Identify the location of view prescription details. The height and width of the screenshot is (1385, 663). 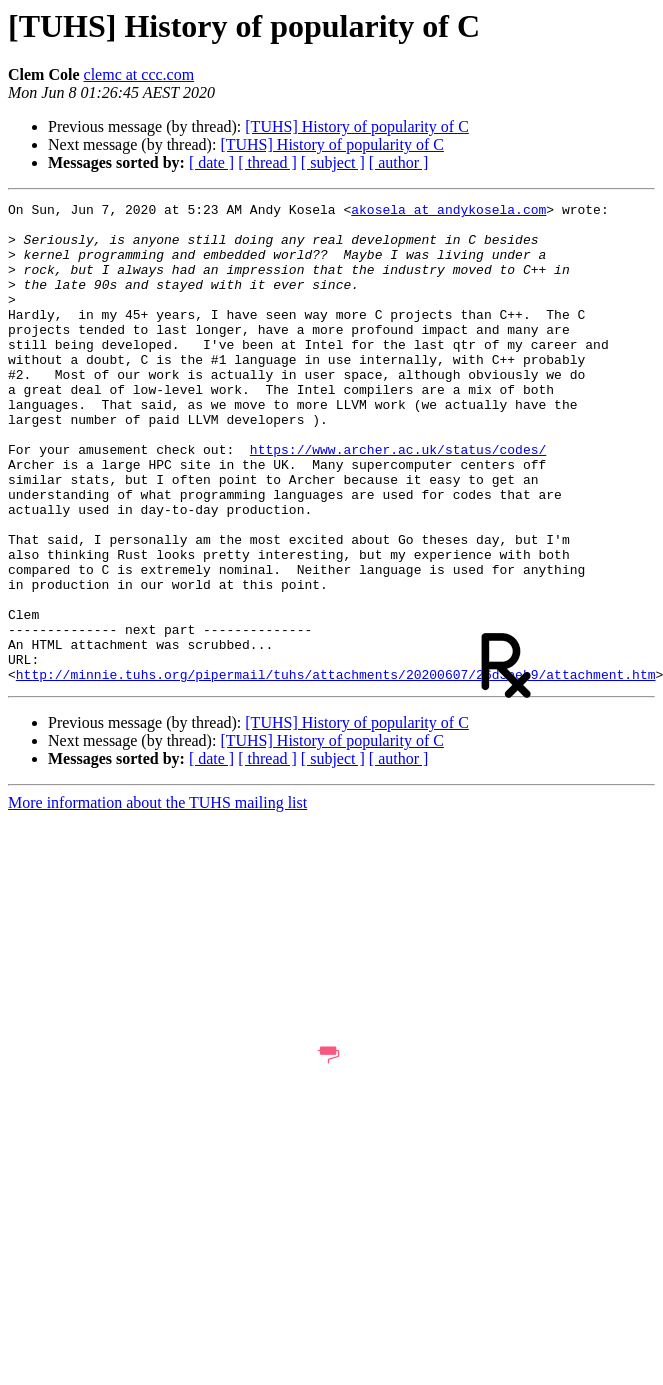
(503, 665).